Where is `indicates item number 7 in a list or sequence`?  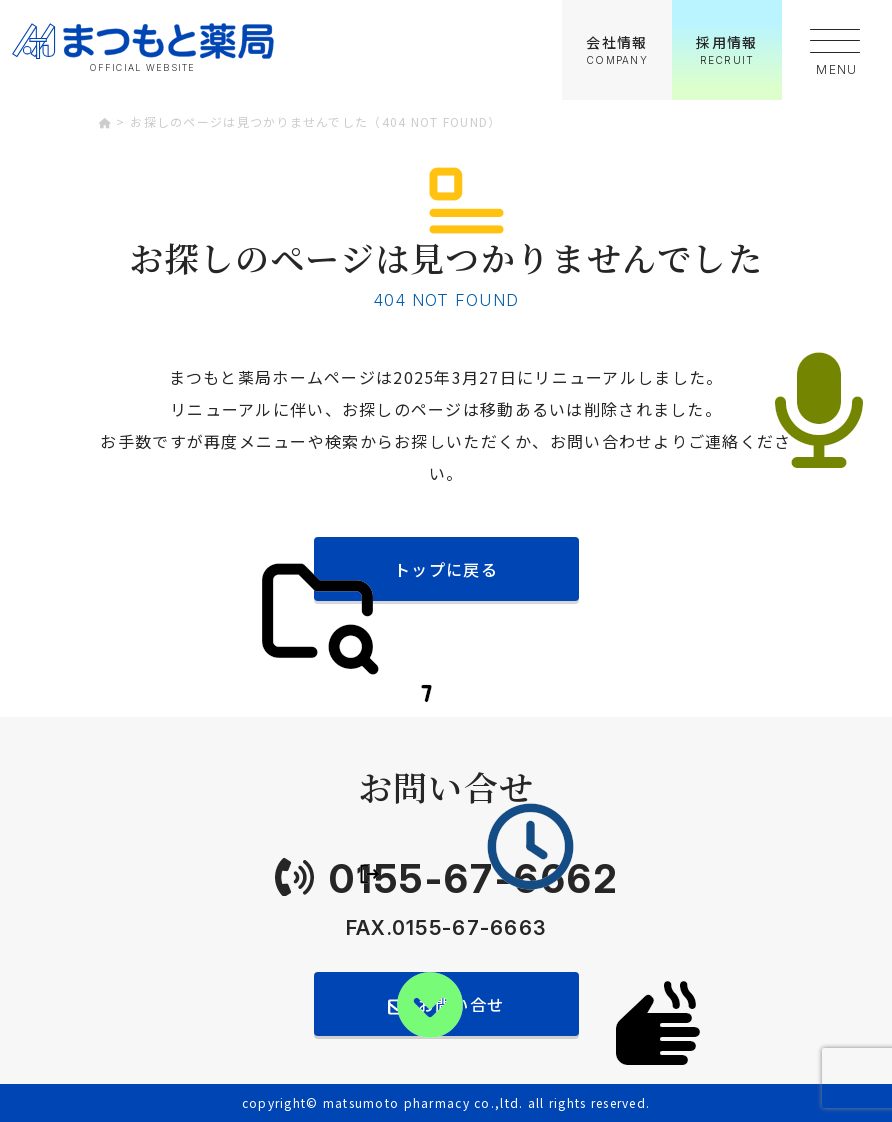
indicates item number 7 in a list or sequence is located at coordinates (426, 693).